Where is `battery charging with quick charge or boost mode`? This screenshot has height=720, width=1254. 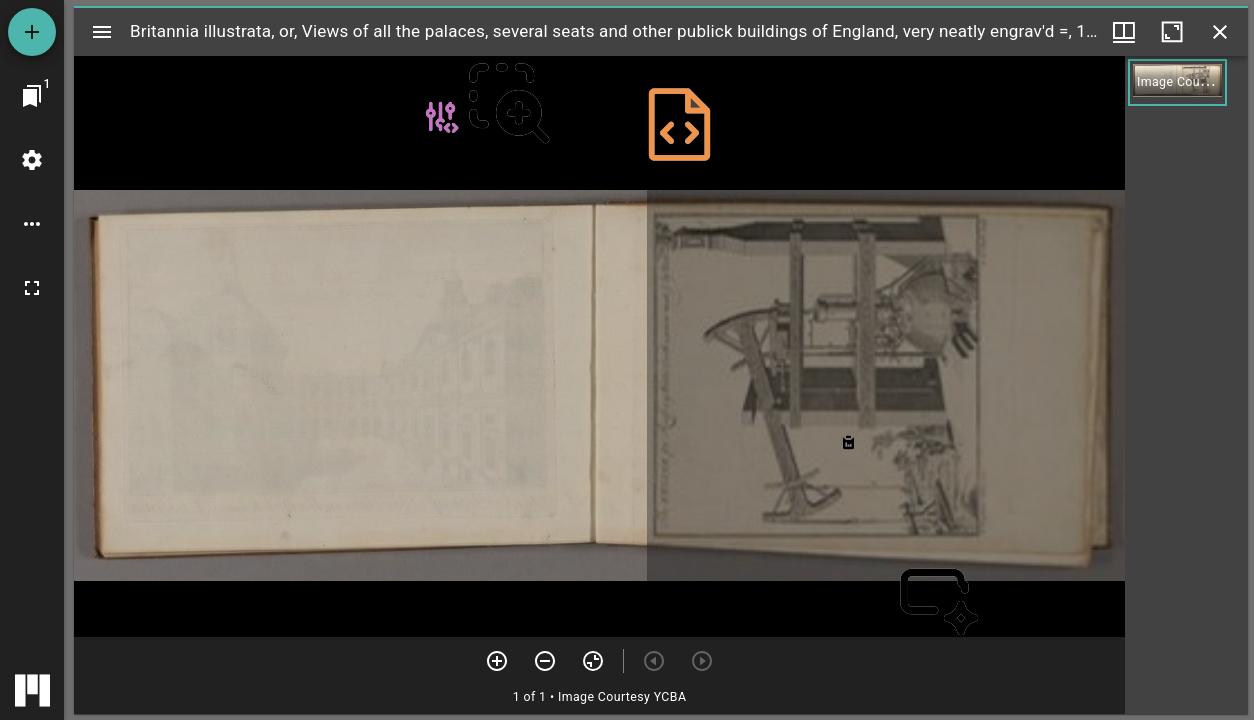 battery charging with quick charge or boost mode is located at coordinates (934, 591).